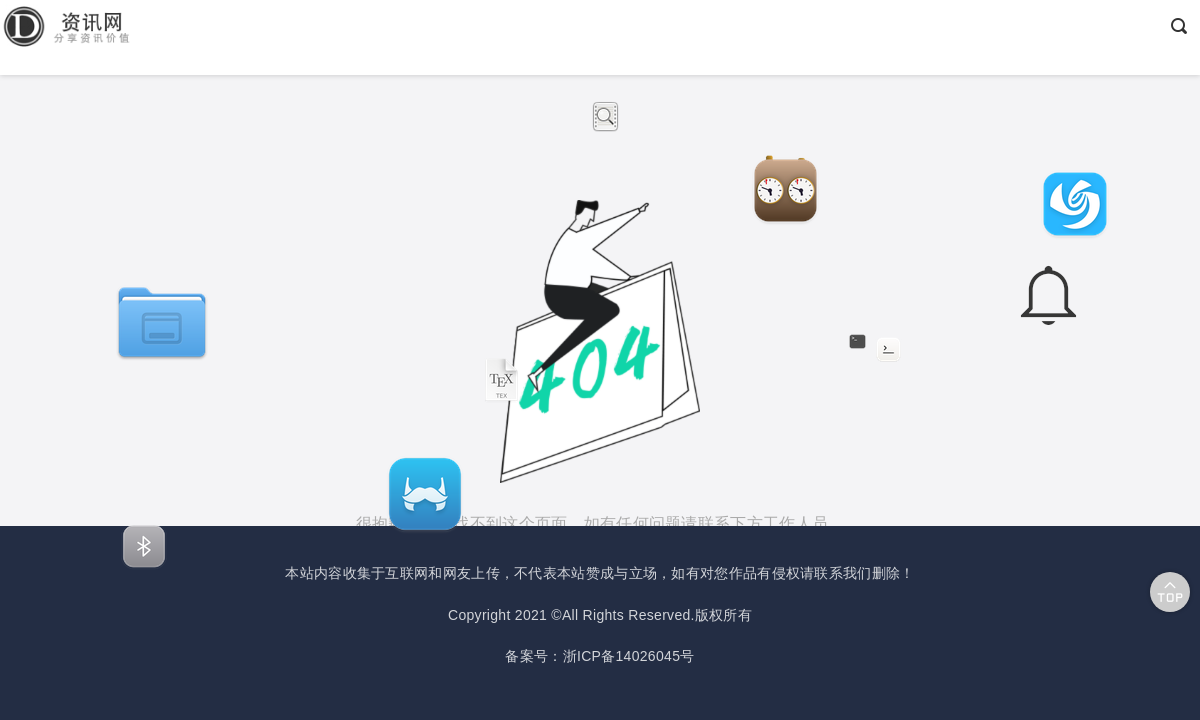 This screenshot has height=720, width=1200. I want to click on open the terminal application, so click(857, 341).